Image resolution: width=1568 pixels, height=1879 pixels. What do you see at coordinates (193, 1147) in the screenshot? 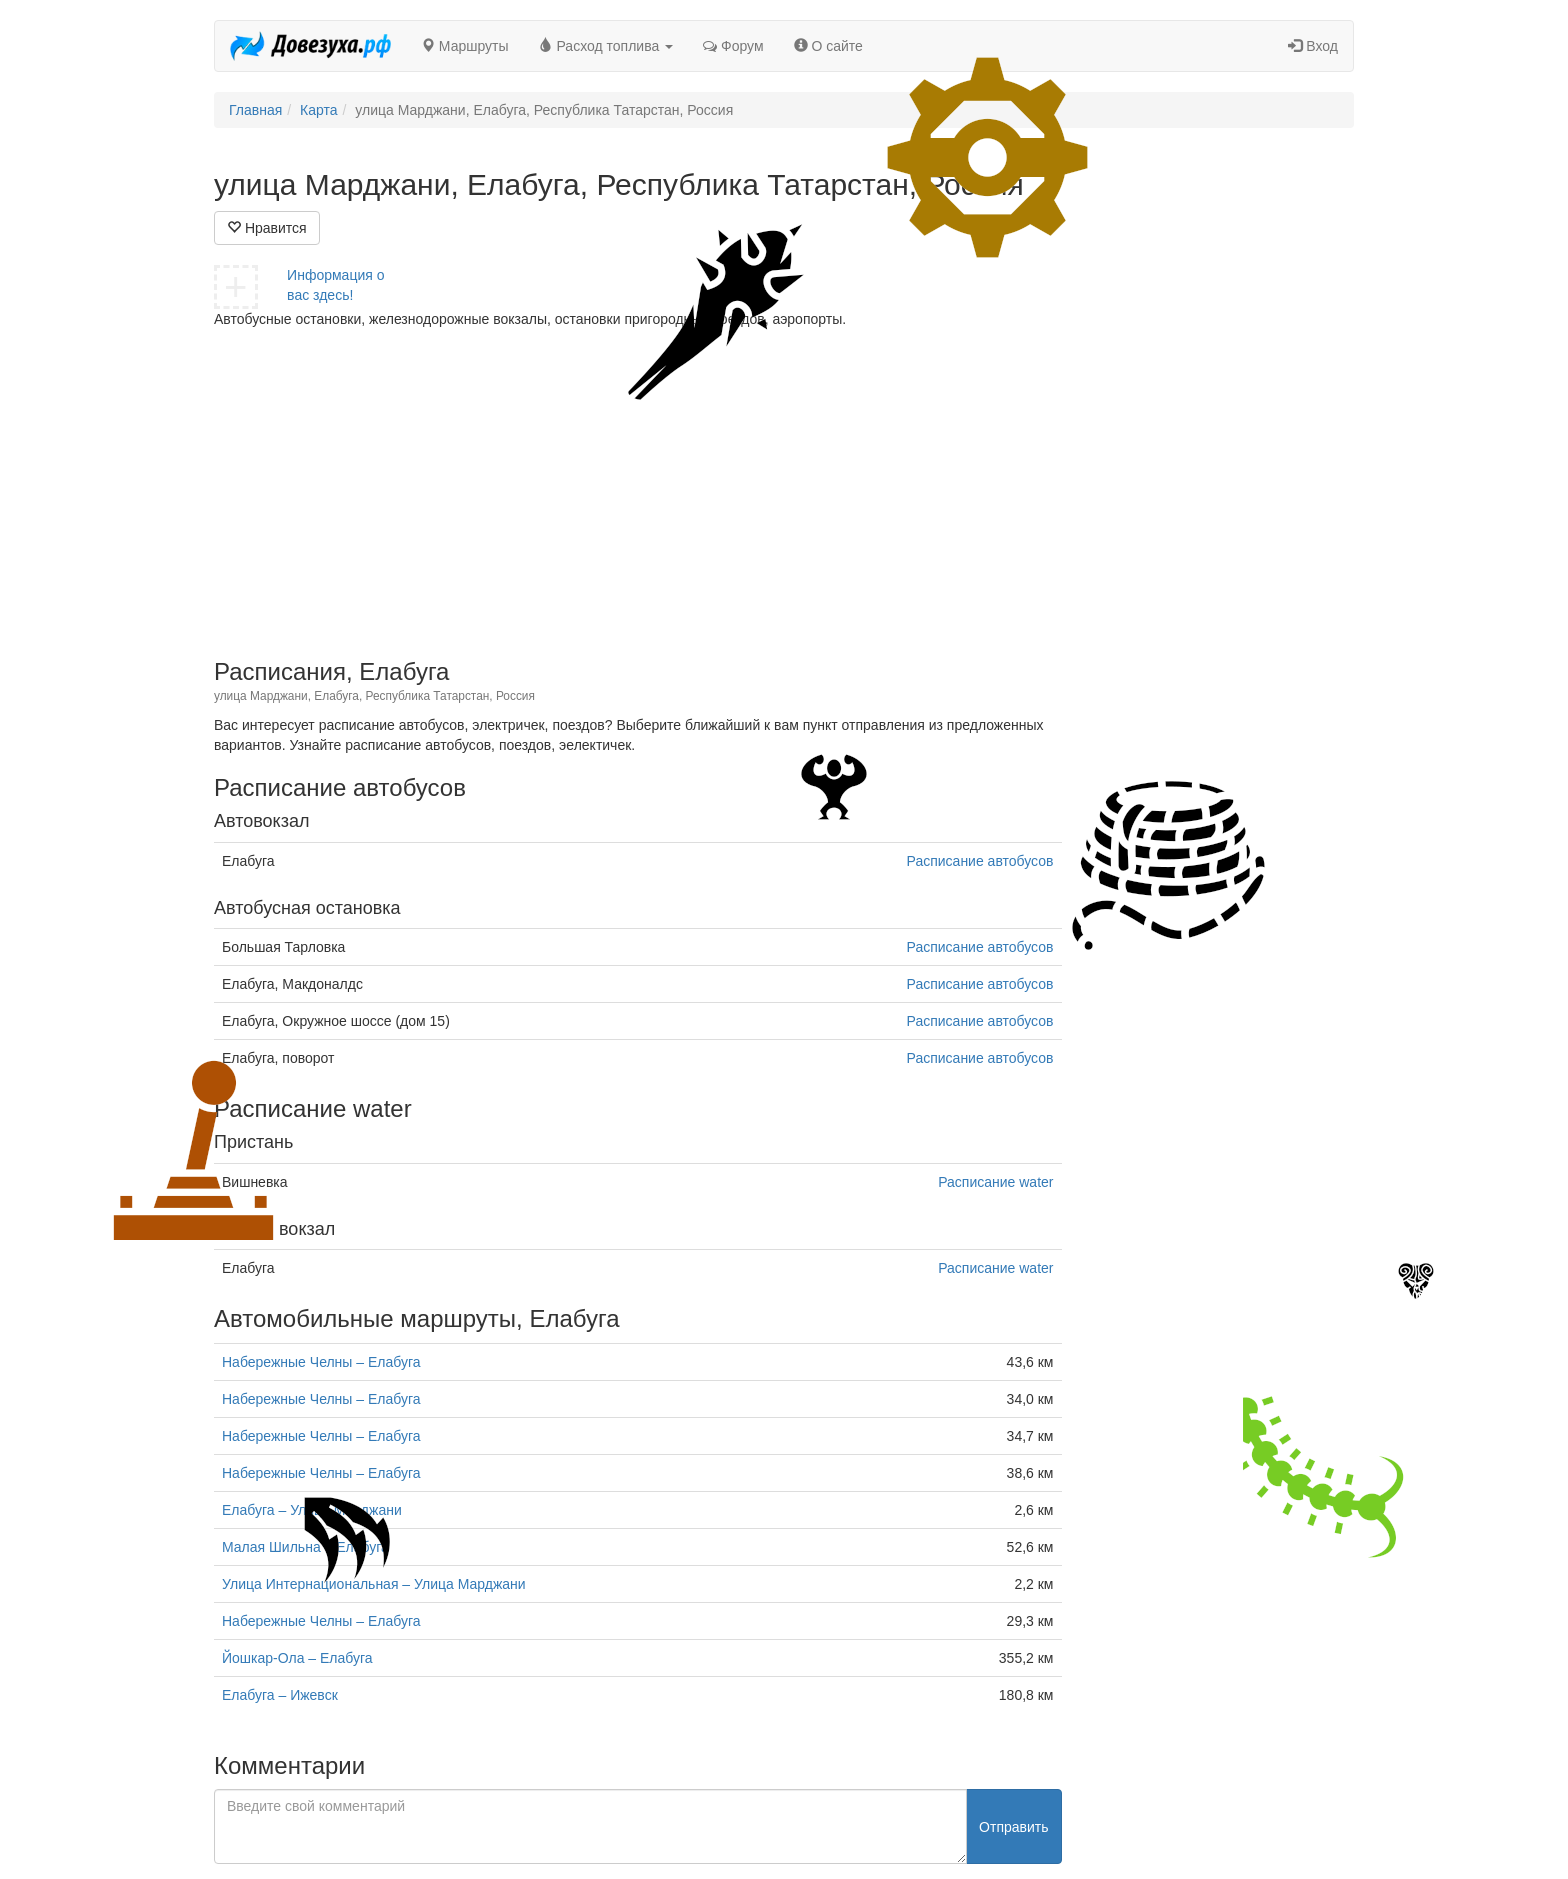
I see `access game controls or gaming mode` at bounding box center [193, 1147].